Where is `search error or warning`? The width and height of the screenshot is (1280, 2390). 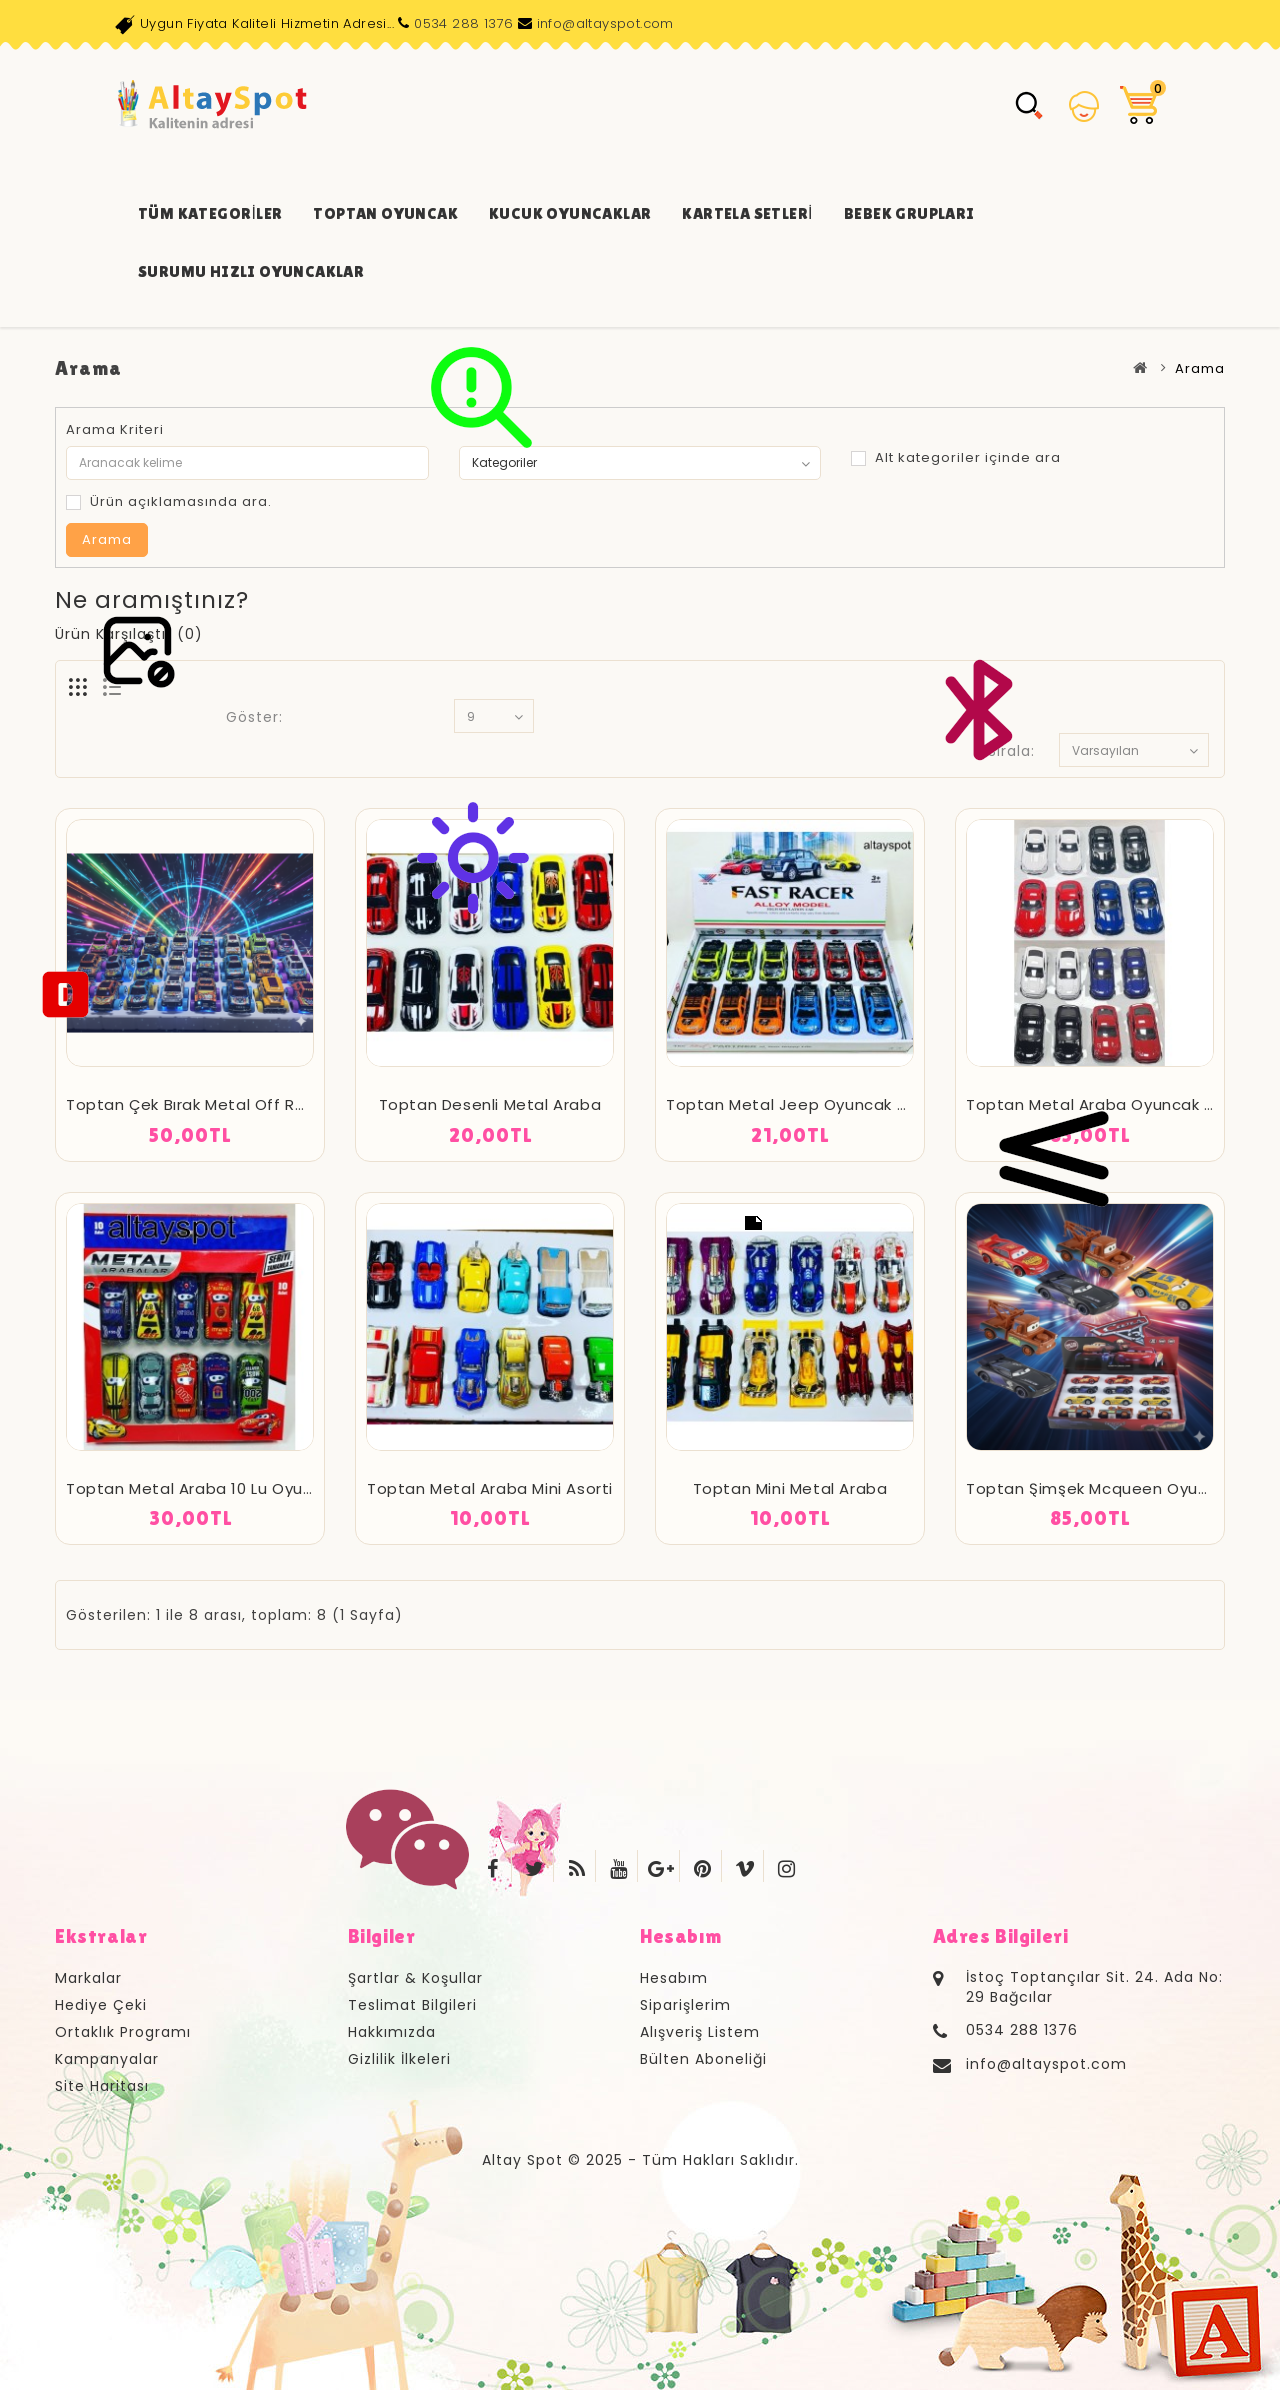
search error or warning is located at coordinates (481, 397).